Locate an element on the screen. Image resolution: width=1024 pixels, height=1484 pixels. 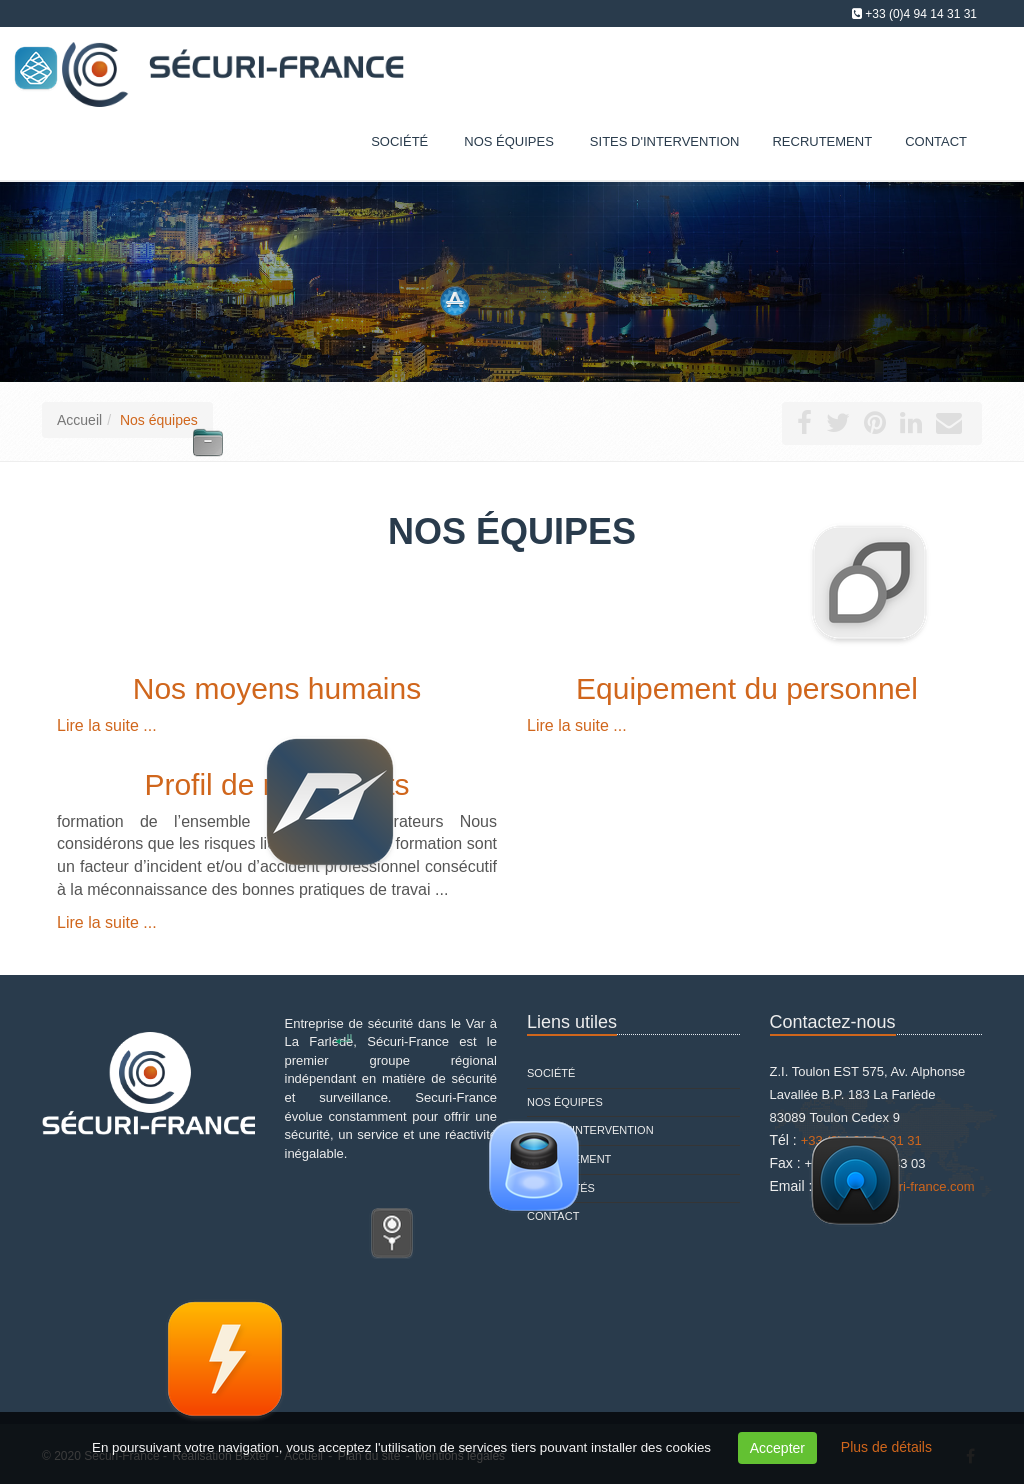
open the file manager application is located at coordinates (208, 442).